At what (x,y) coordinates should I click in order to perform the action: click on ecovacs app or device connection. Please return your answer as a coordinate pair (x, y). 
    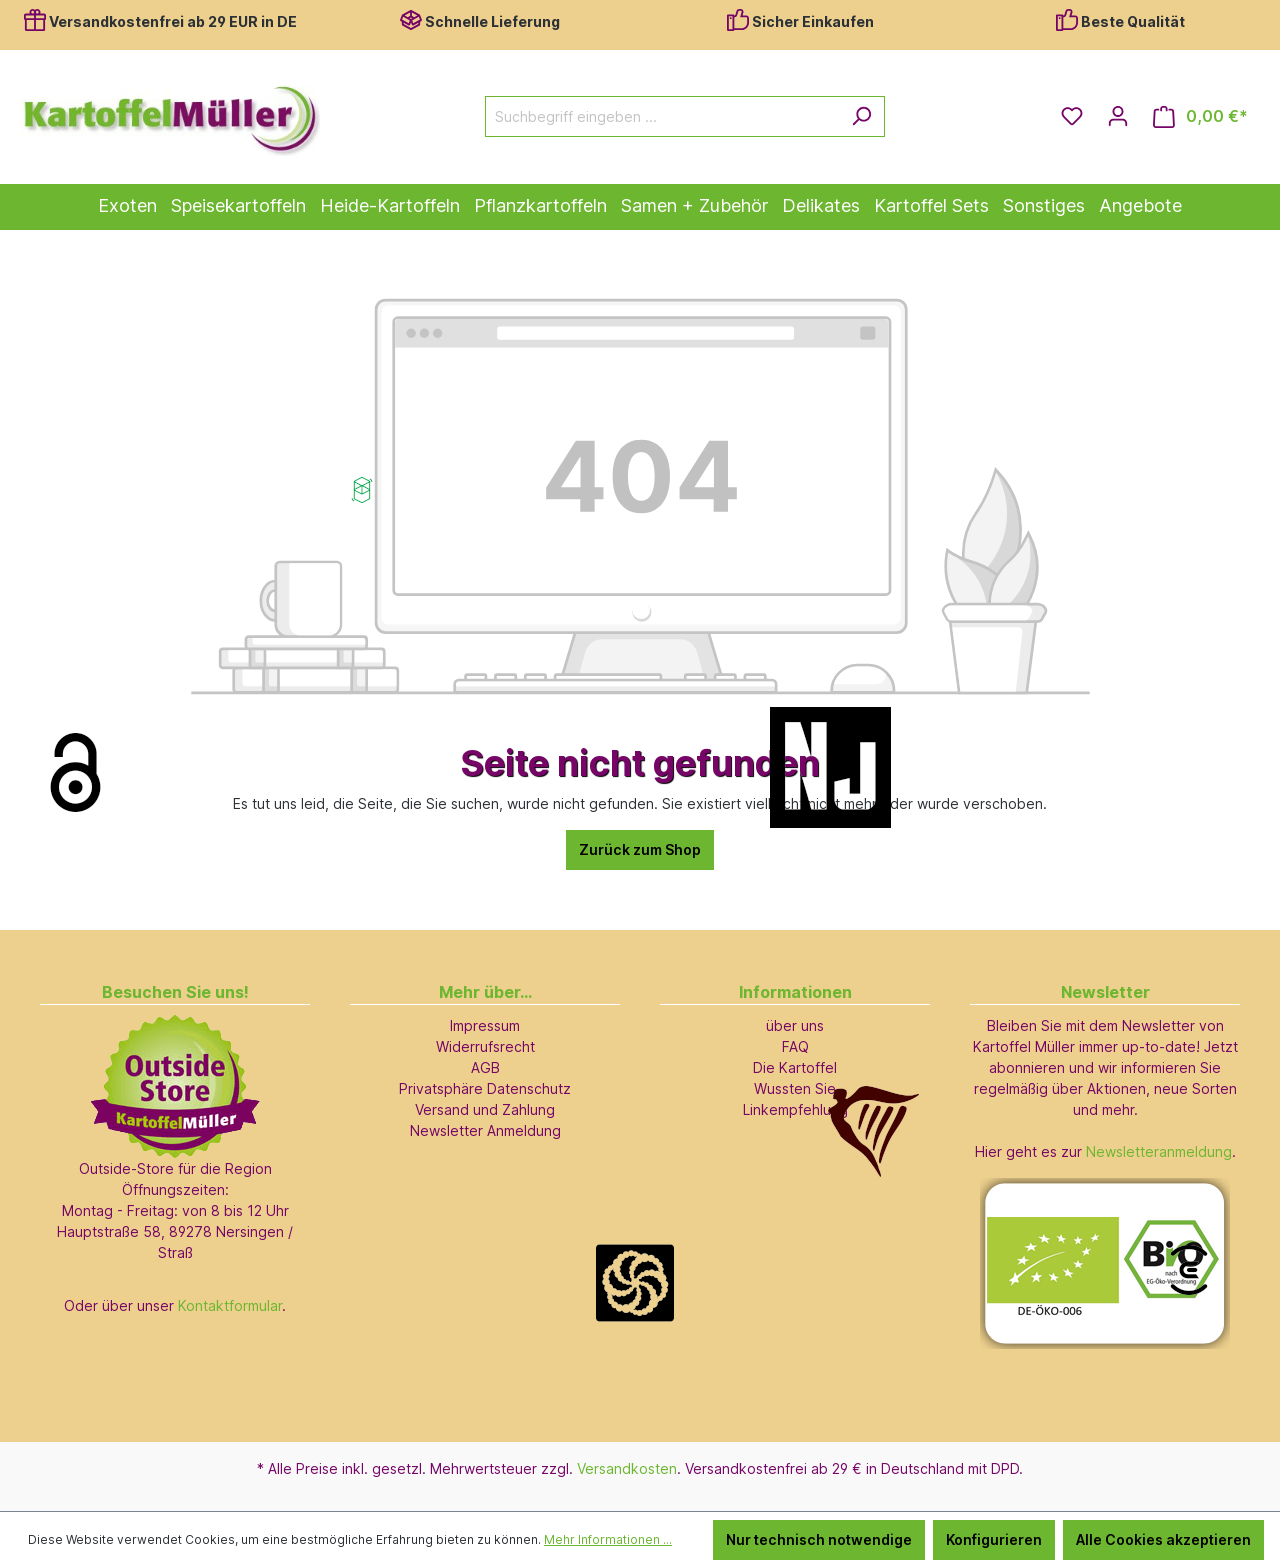
    Looking at the image, I should click on (1189, 1270).